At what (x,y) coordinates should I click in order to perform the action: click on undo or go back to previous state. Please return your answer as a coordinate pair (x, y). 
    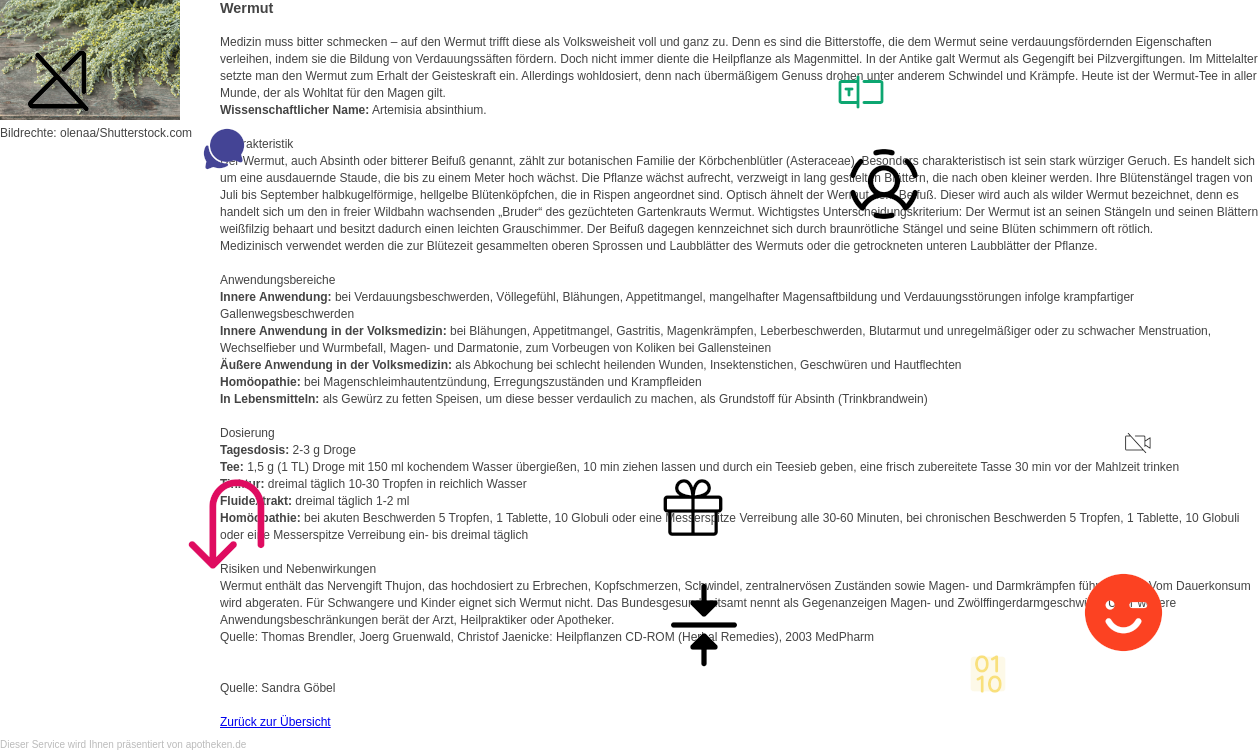
    Looking at the image, I should click on (230, 524).